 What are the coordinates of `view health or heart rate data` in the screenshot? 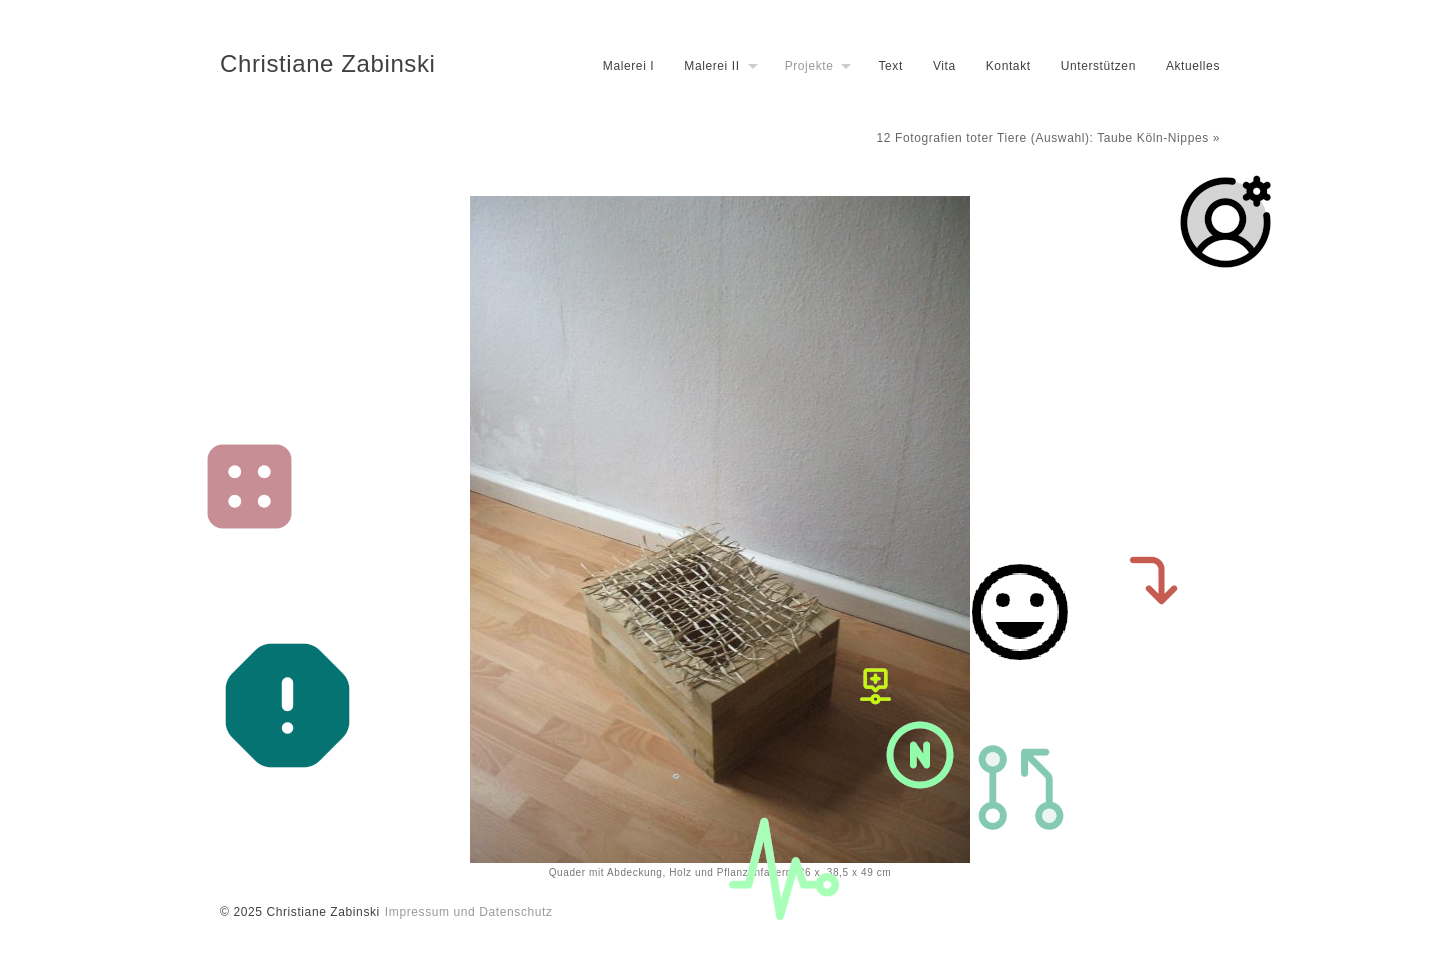 It's located at (784, 869).